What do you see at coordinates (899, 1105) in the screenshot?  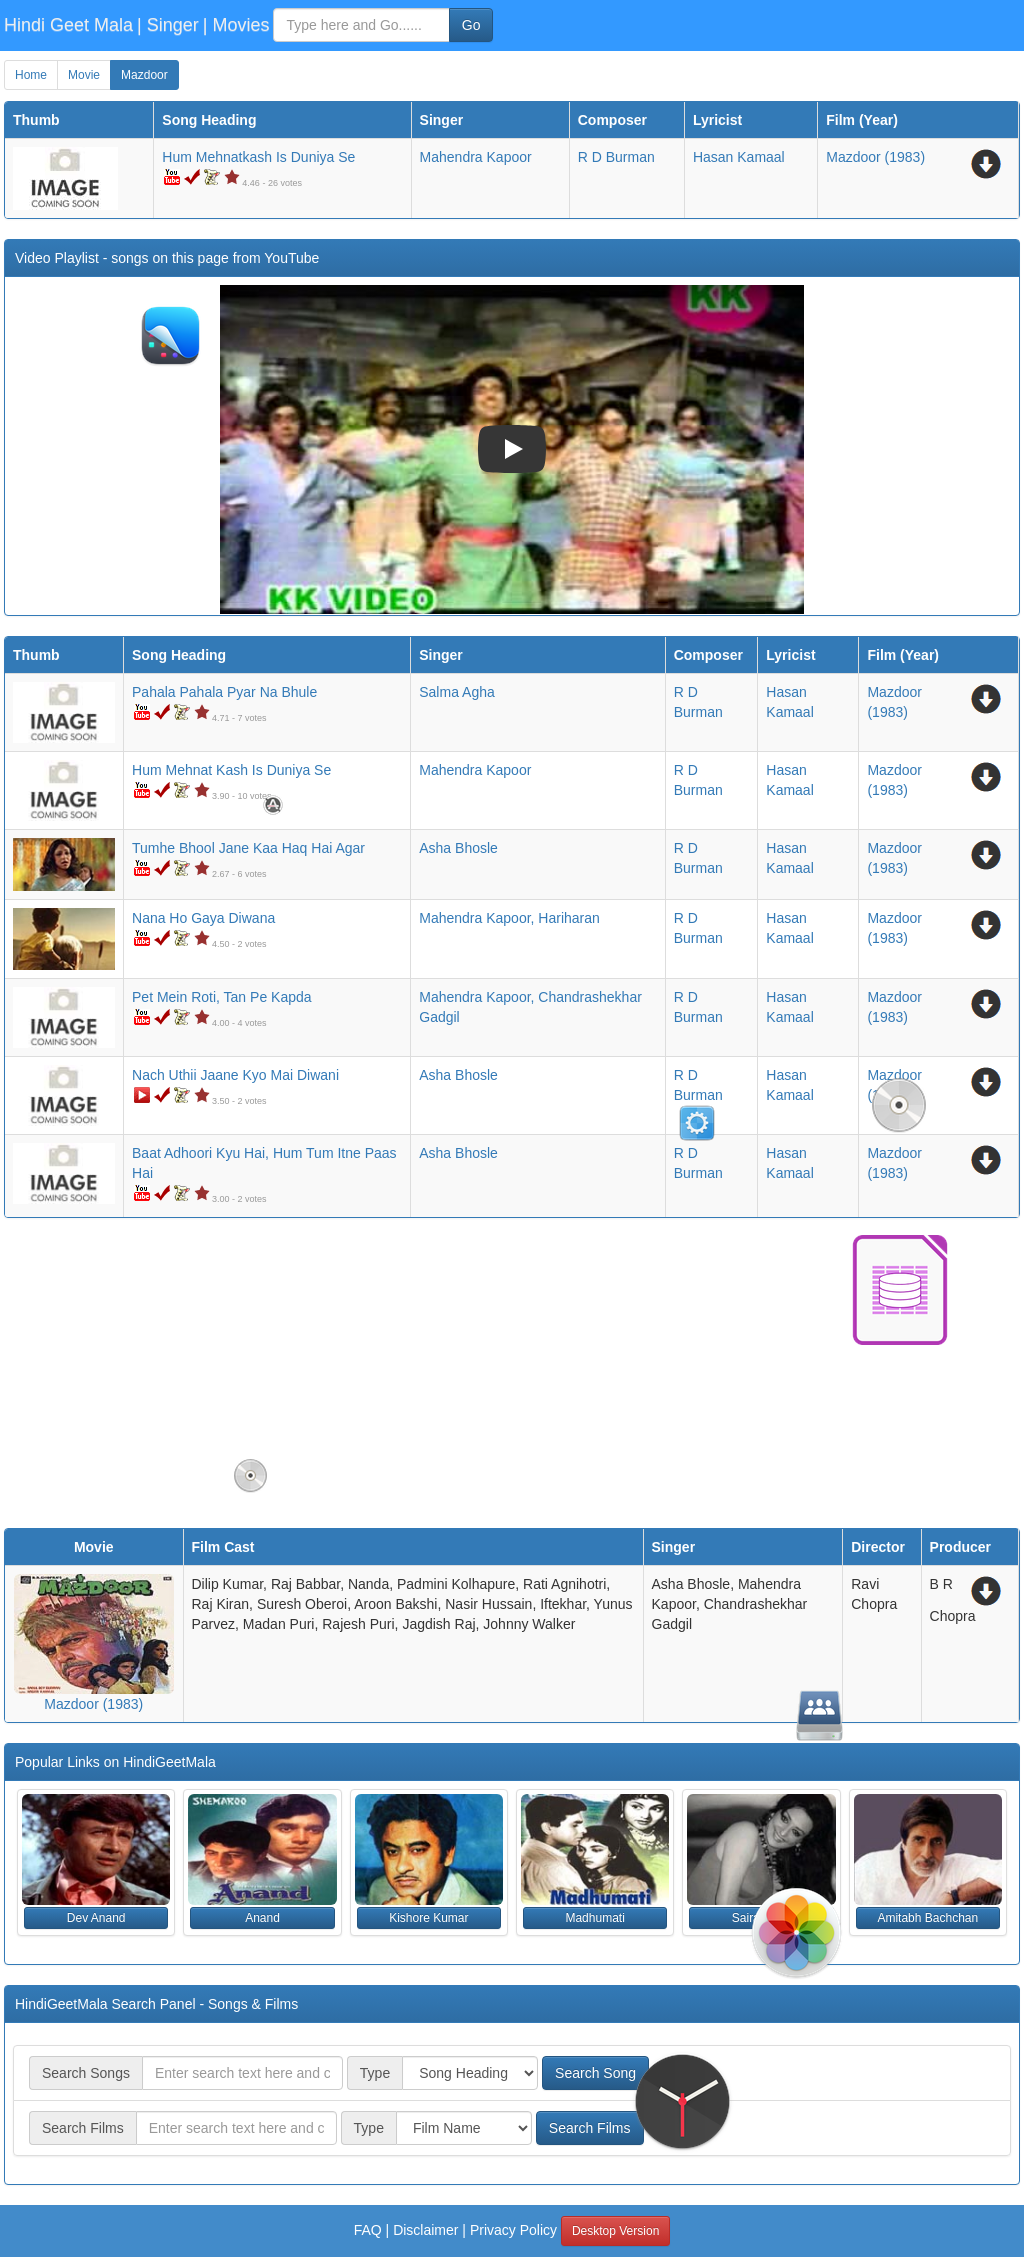 I see `access CD/DVD drive` at bounding box center [899, 1105].